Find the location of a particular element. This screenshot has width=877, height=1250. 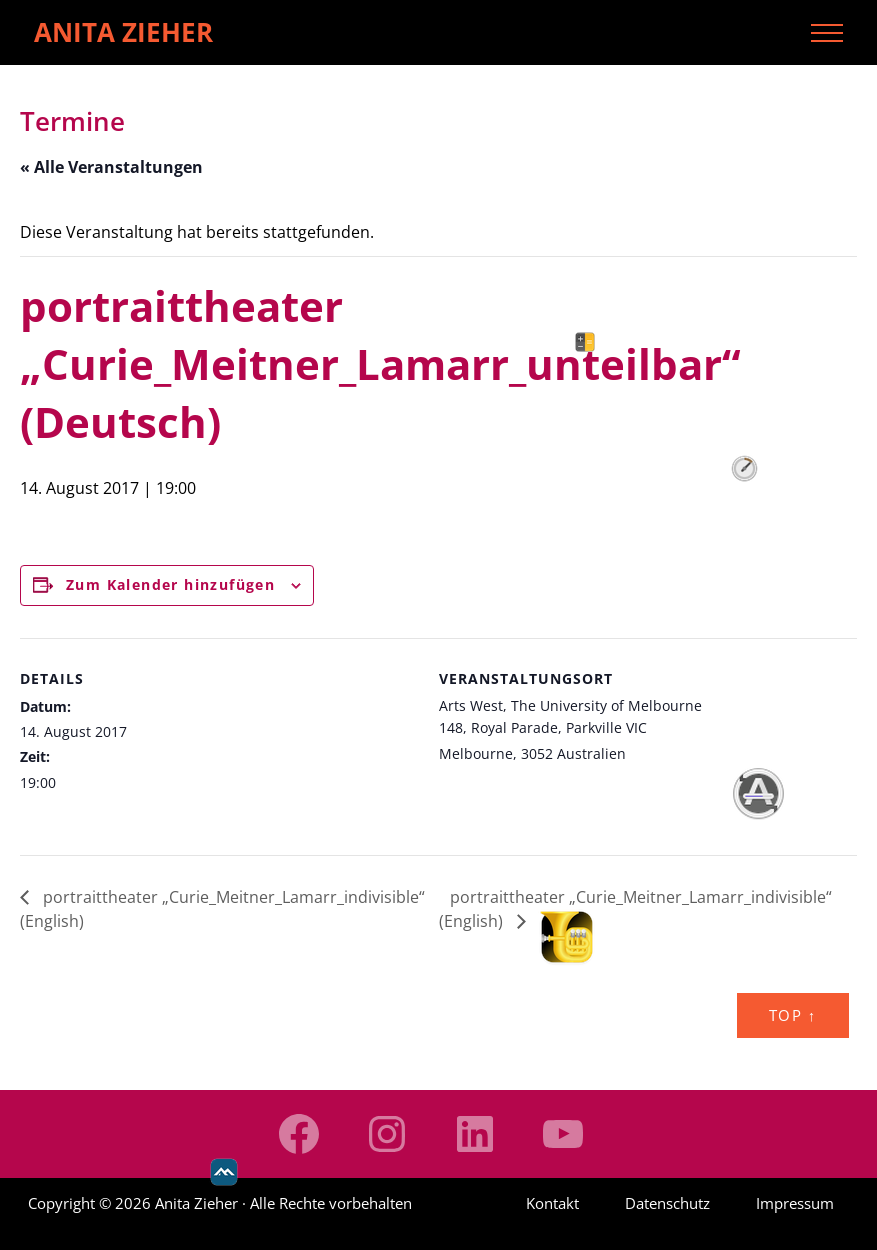

open Tuba, a Mastodon and Fediverse client is located at coordinates (567, 937).